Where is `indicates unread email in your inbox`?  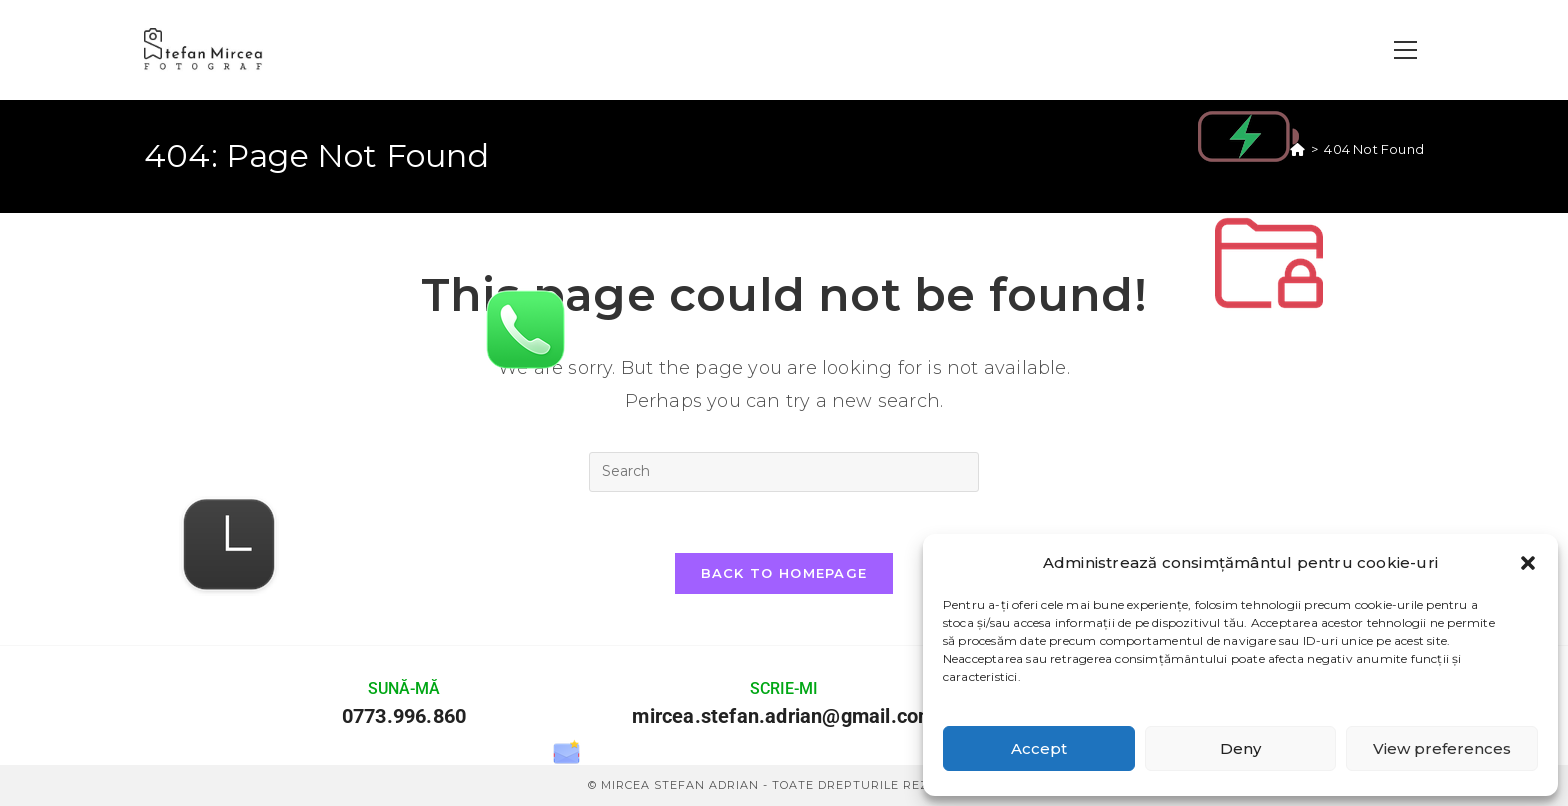 indicates unread email in your inbox is located at coordinates (566, 753).